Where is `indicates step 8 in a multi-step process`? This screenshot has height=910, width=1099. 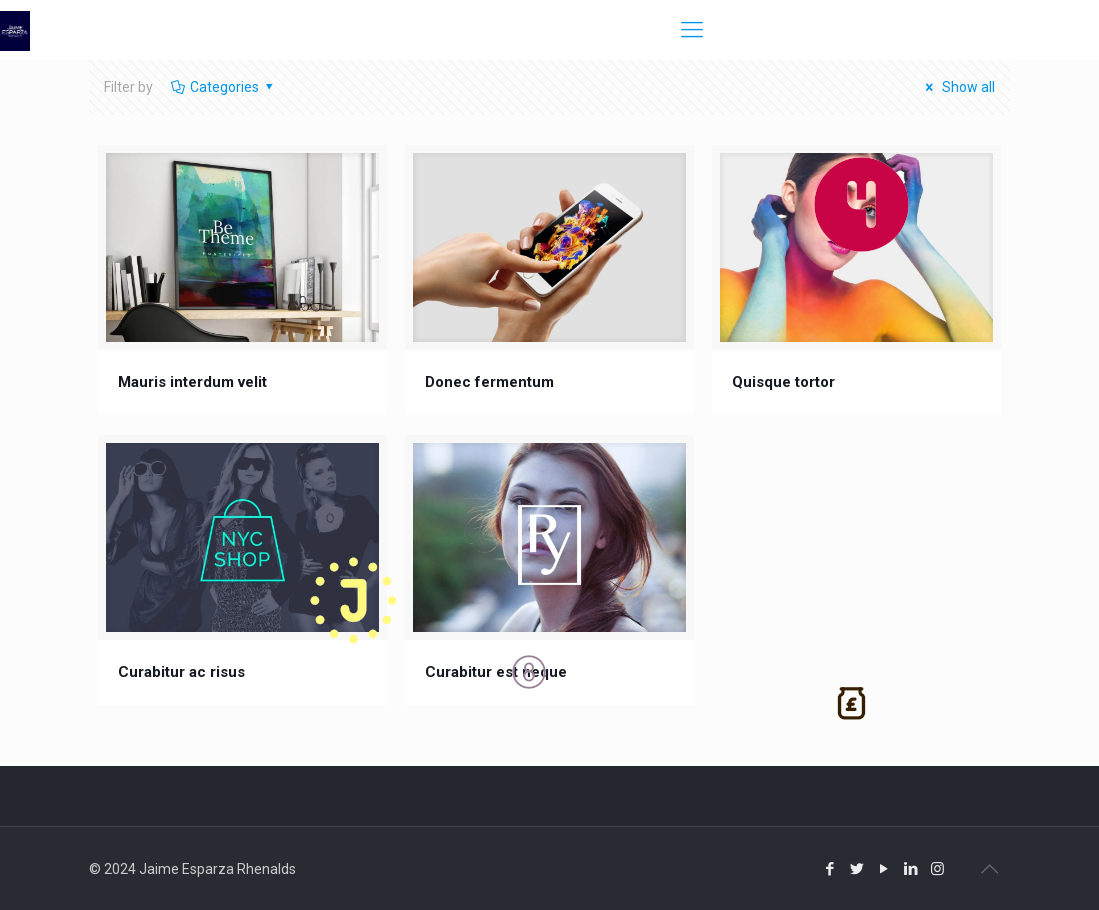
indicates step 8 in a multi-step process is located at coordinates (529, 672).